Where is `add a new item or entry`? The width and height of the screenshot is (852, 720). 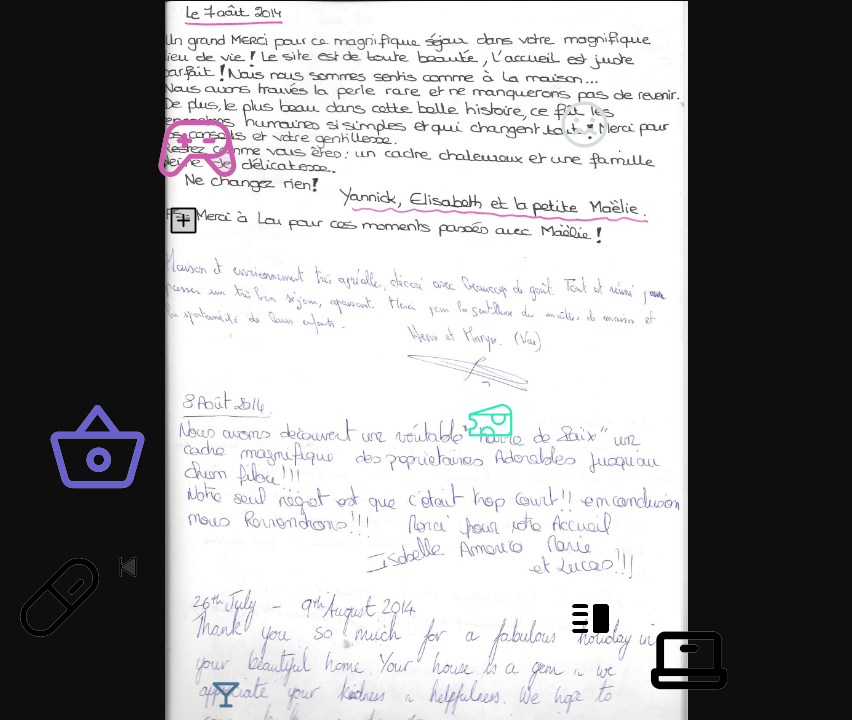 add a new item or entry is located at coordinates (183, 220).